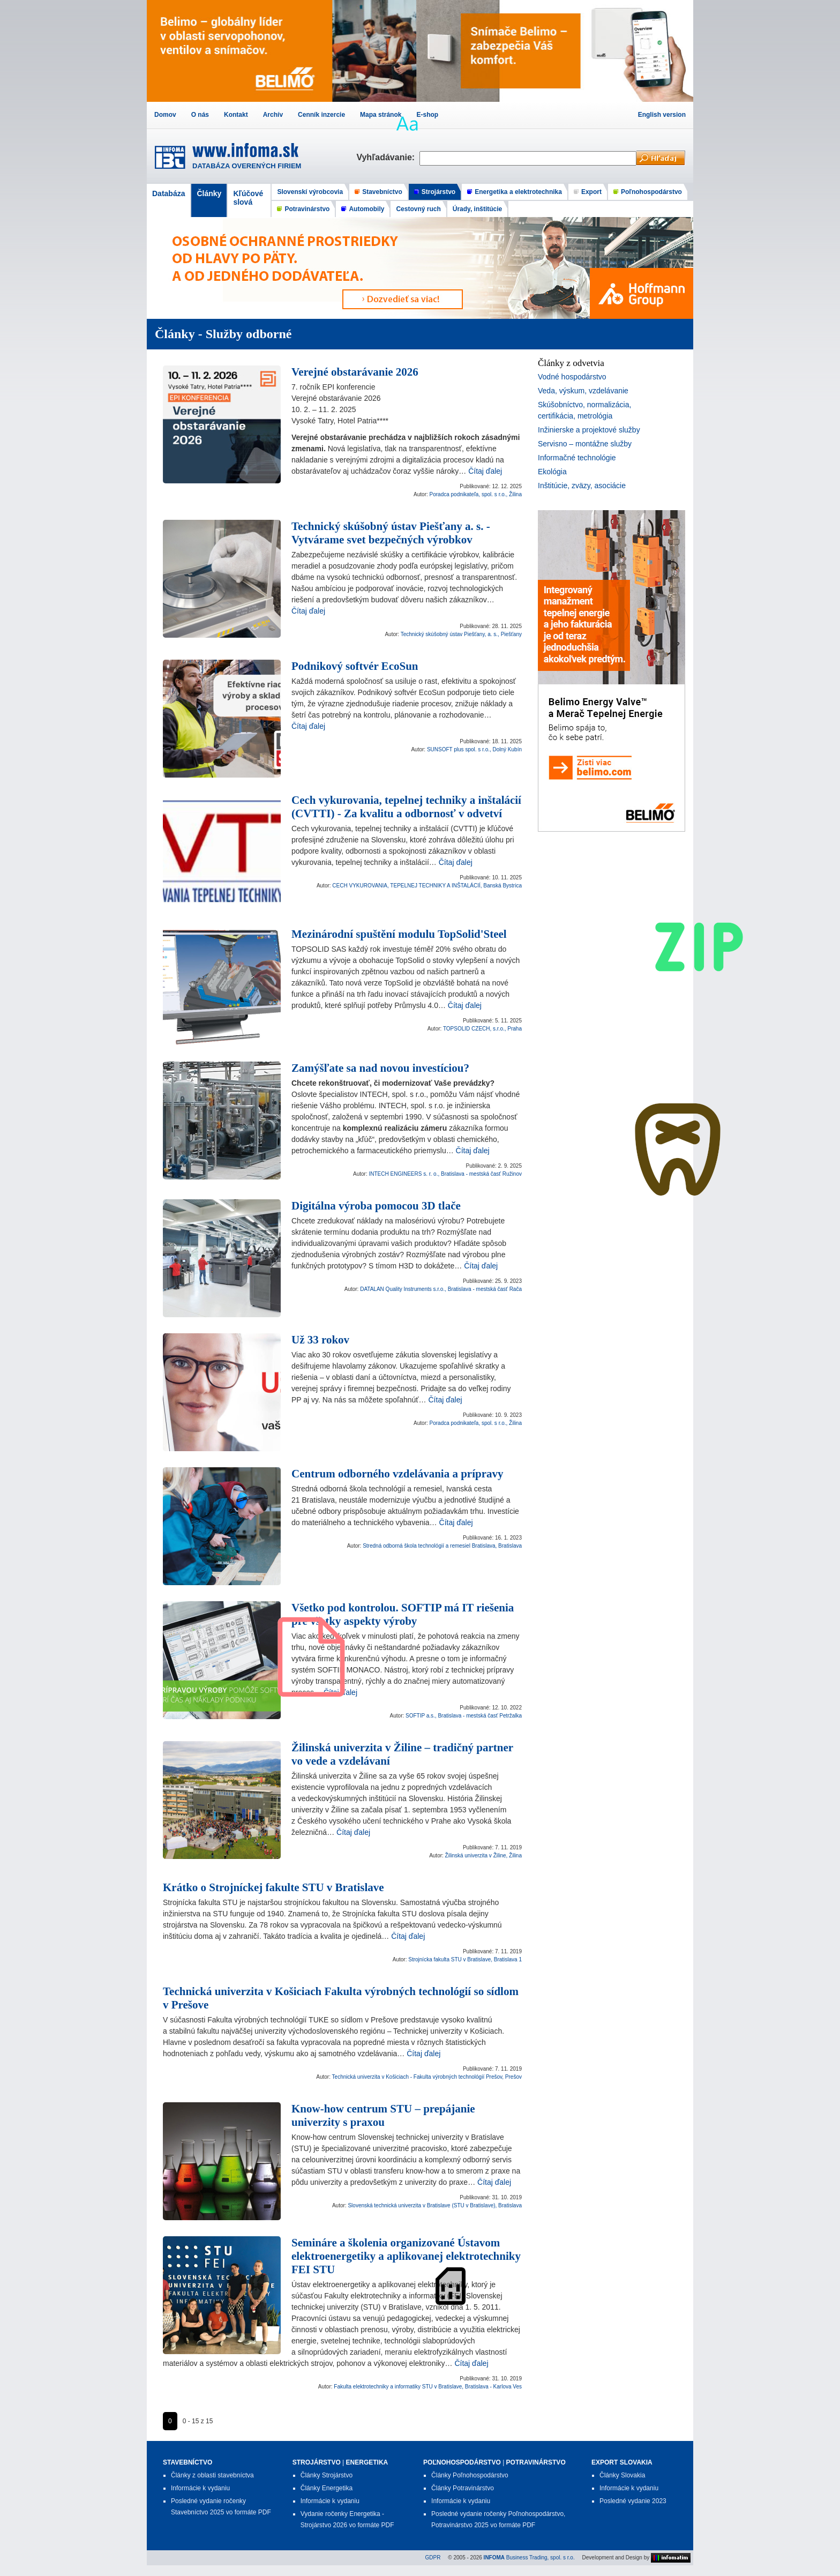 This screenshot has height=2576, width=840. I want to click on view sim card information, so click(451, 2286).